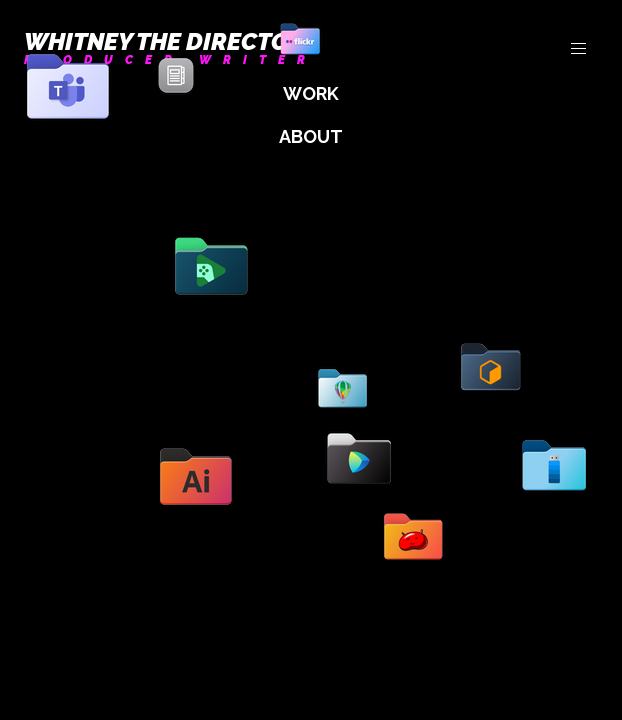 This screenshot has height=720, width=622. I want to click on open android jelly bean system folder, so click(413, 538).